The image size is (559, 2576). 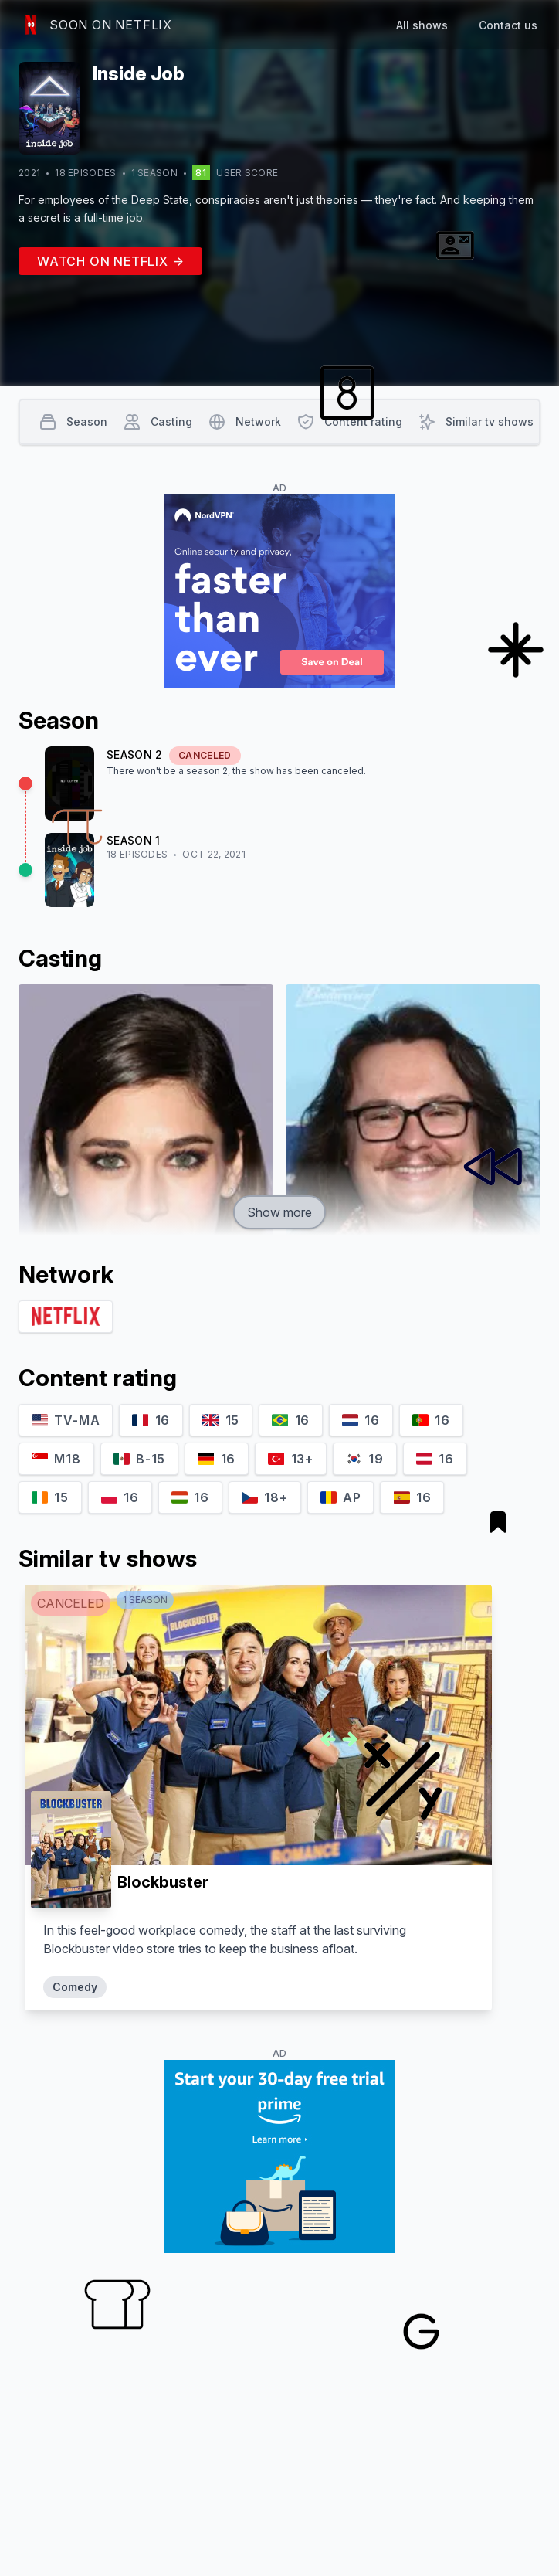 I want to click on indicates item number eight in a list or sequence, so click(x=347, y=393).